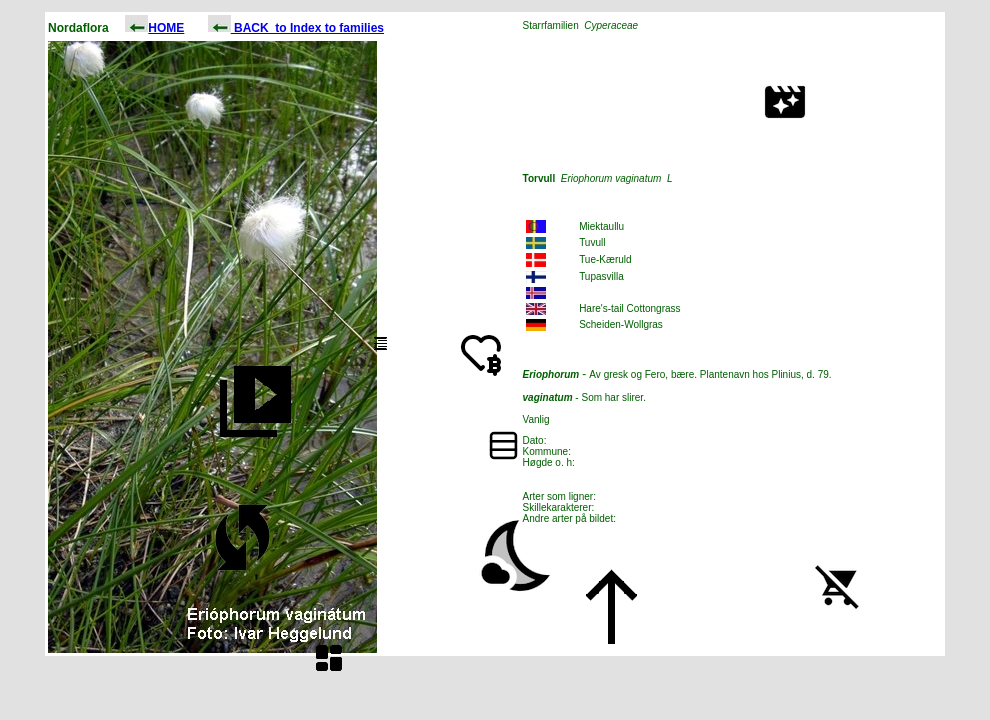 Image resolution: width=990 pixels, height=720 pixels. Describe the element at coordinates (329, 658) in the screenshot. I see `access the dashboard overview` at that location.